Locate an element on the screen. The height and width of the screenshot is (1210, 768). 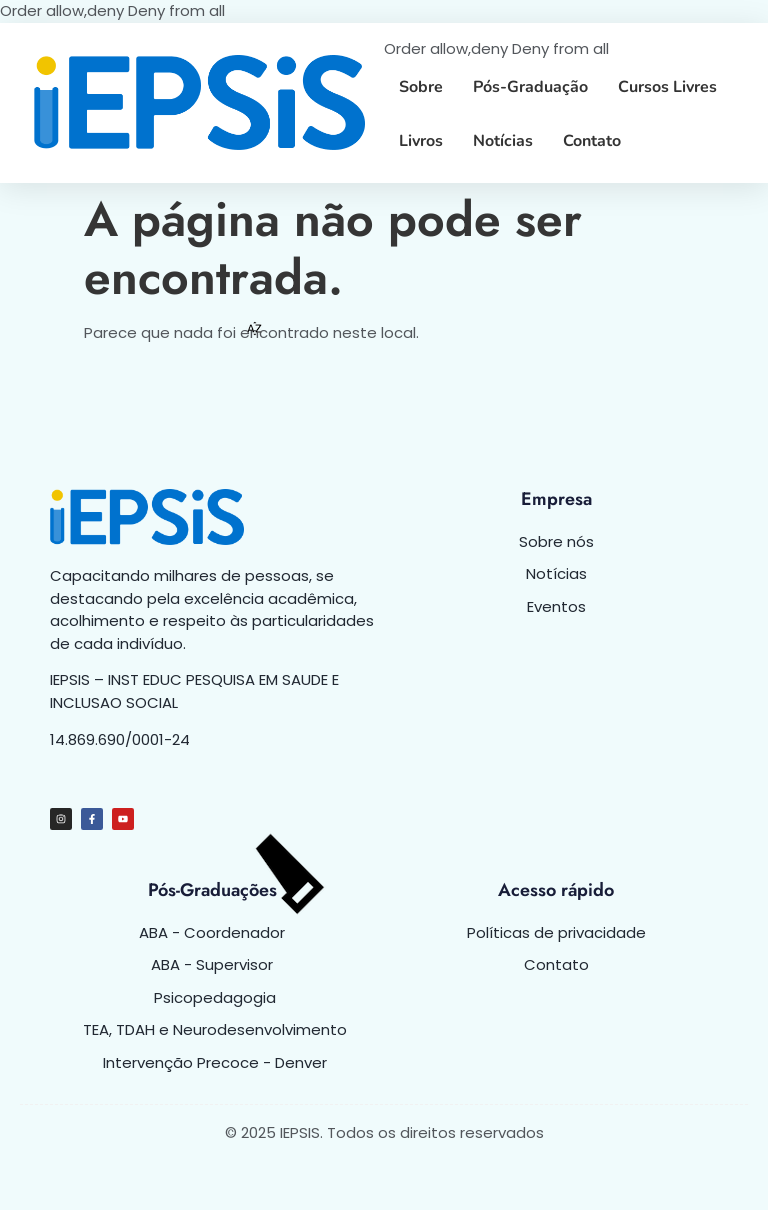
find carpentry or woodworking services is located at coordinates (289, 873).